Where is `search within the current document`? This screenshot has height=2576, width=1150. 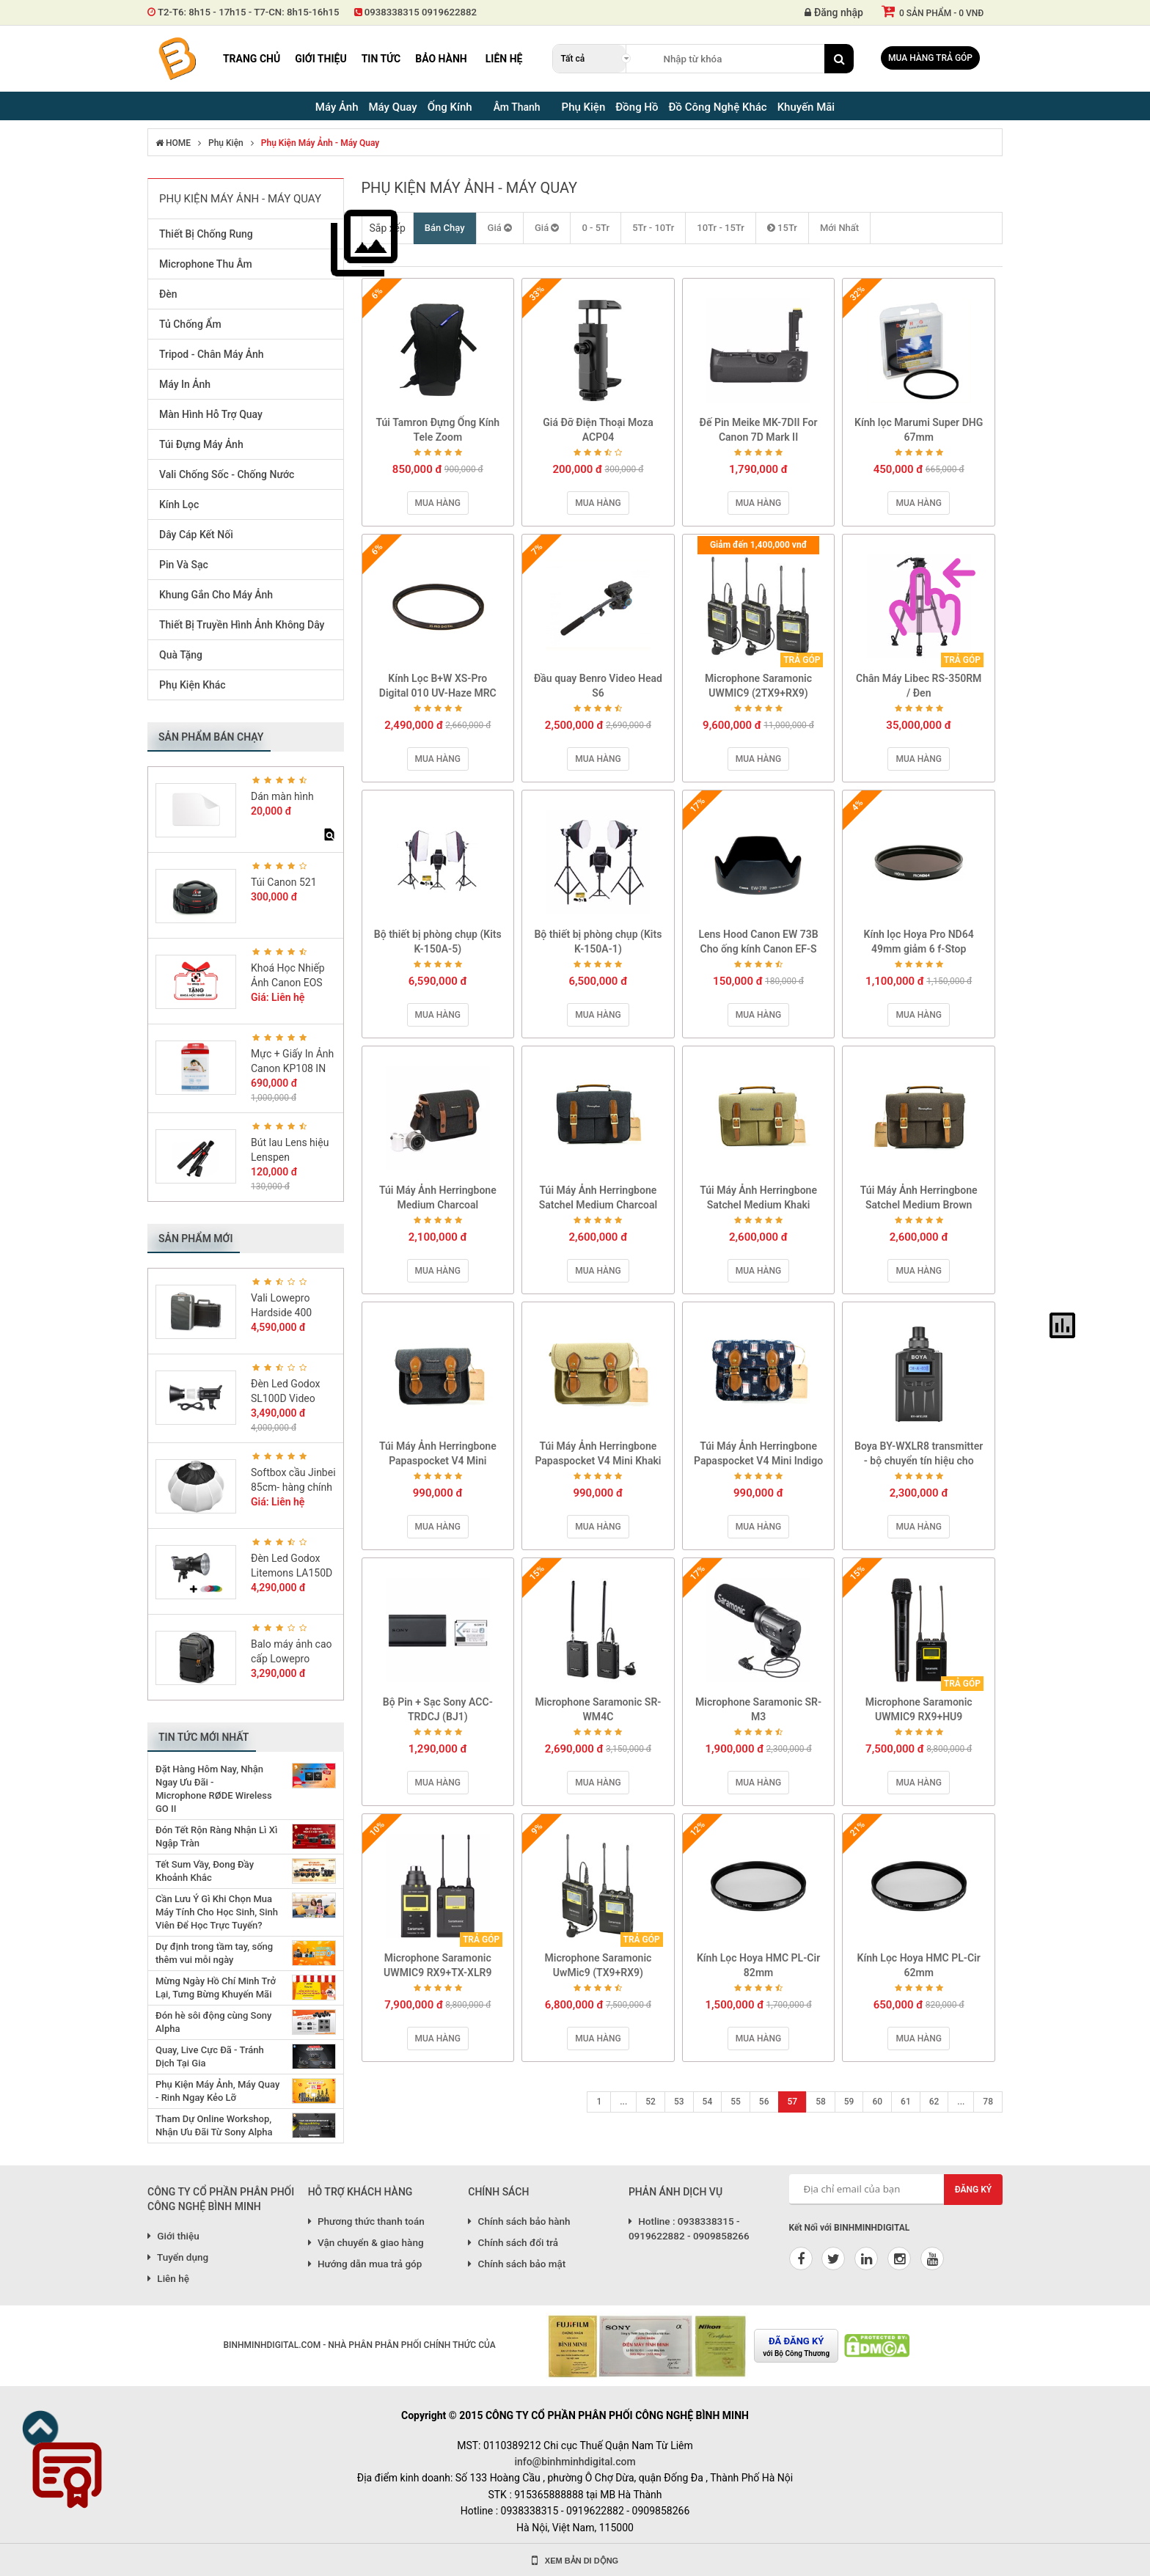
search within the current document is located at coordinates (329, 834).